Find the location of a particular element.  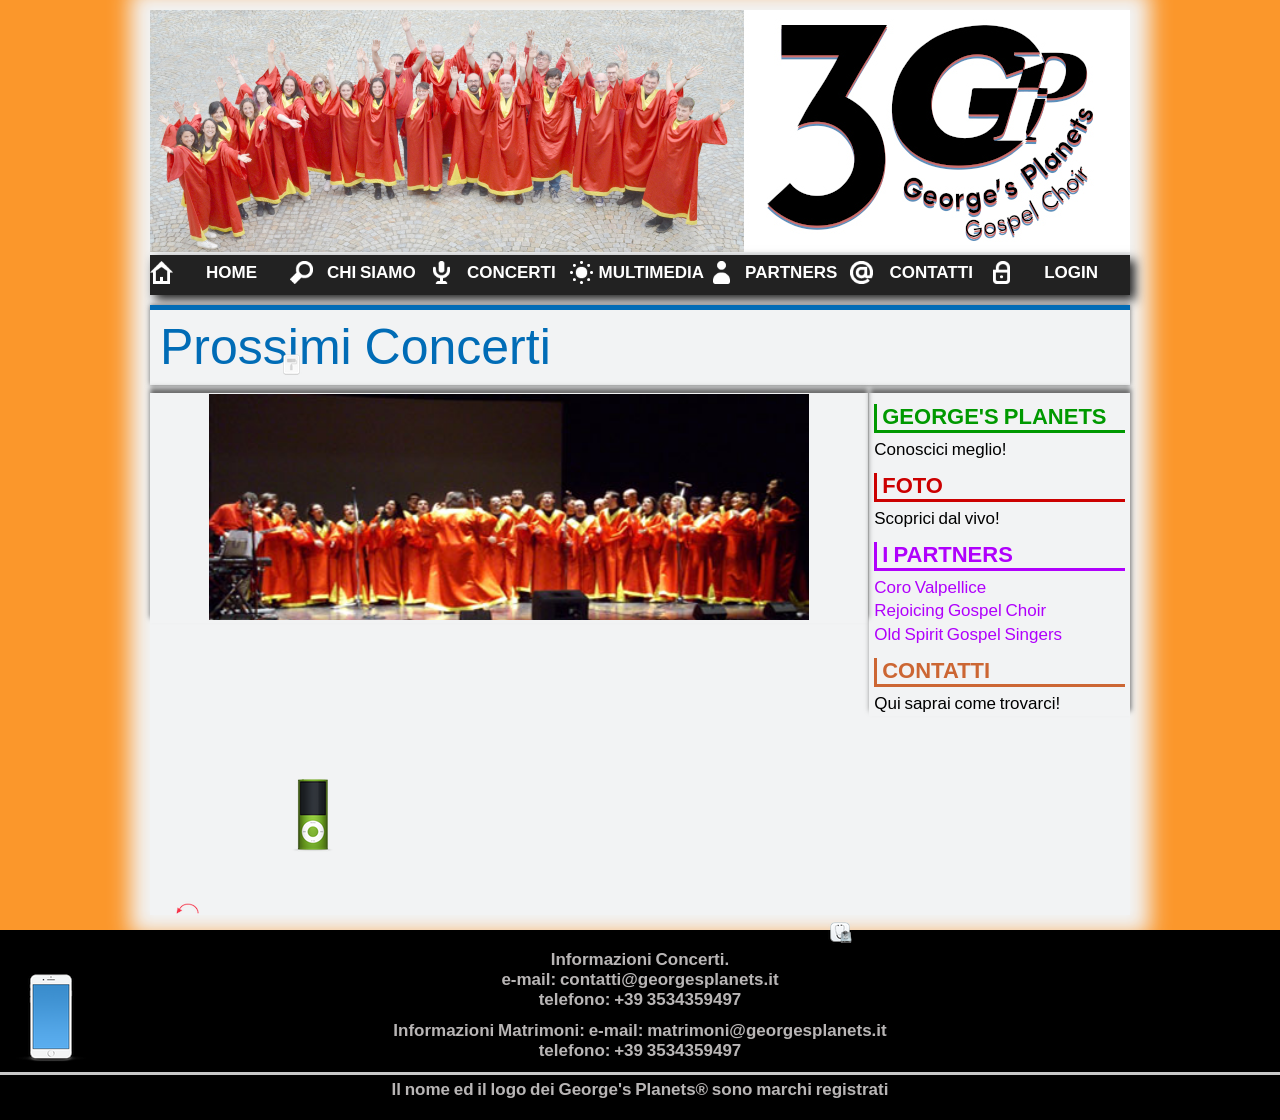

connect or sync with iPhone device is located at coordinates (51, 1018).